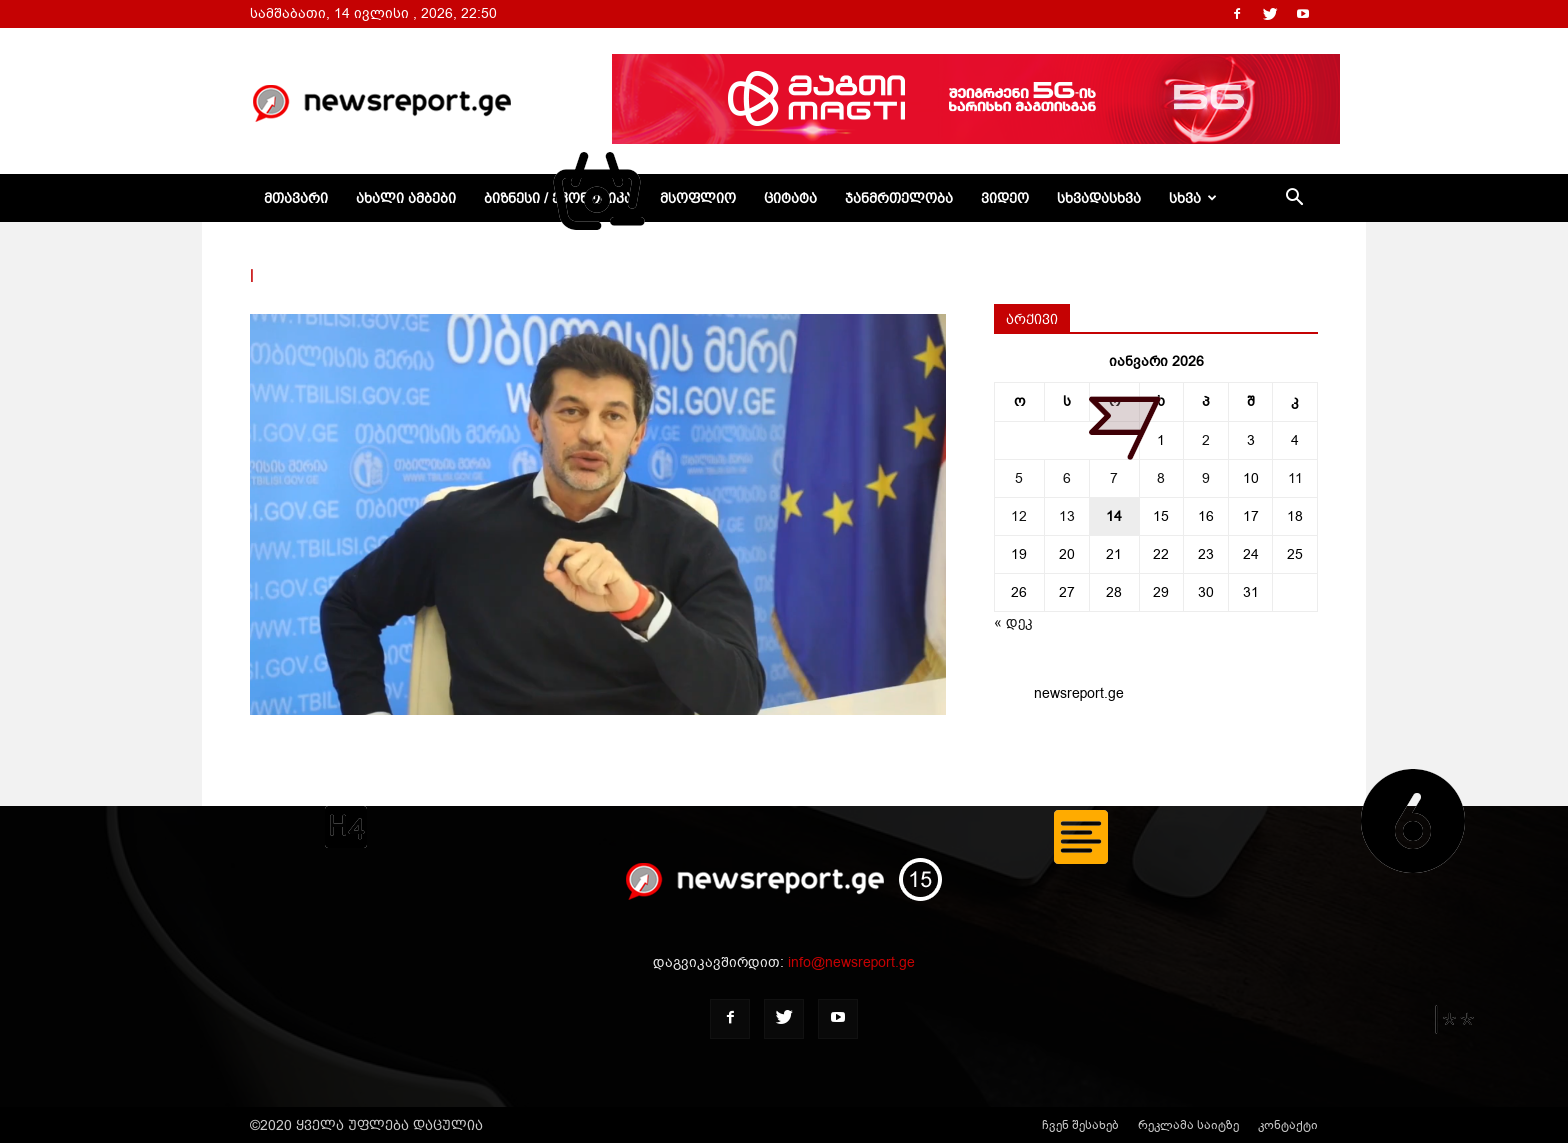 The width and height of the screenshot is (1568, 1143). Describe the element at coordinates (597, 191) in the screenshot. I see `remove item from basket` at that location.